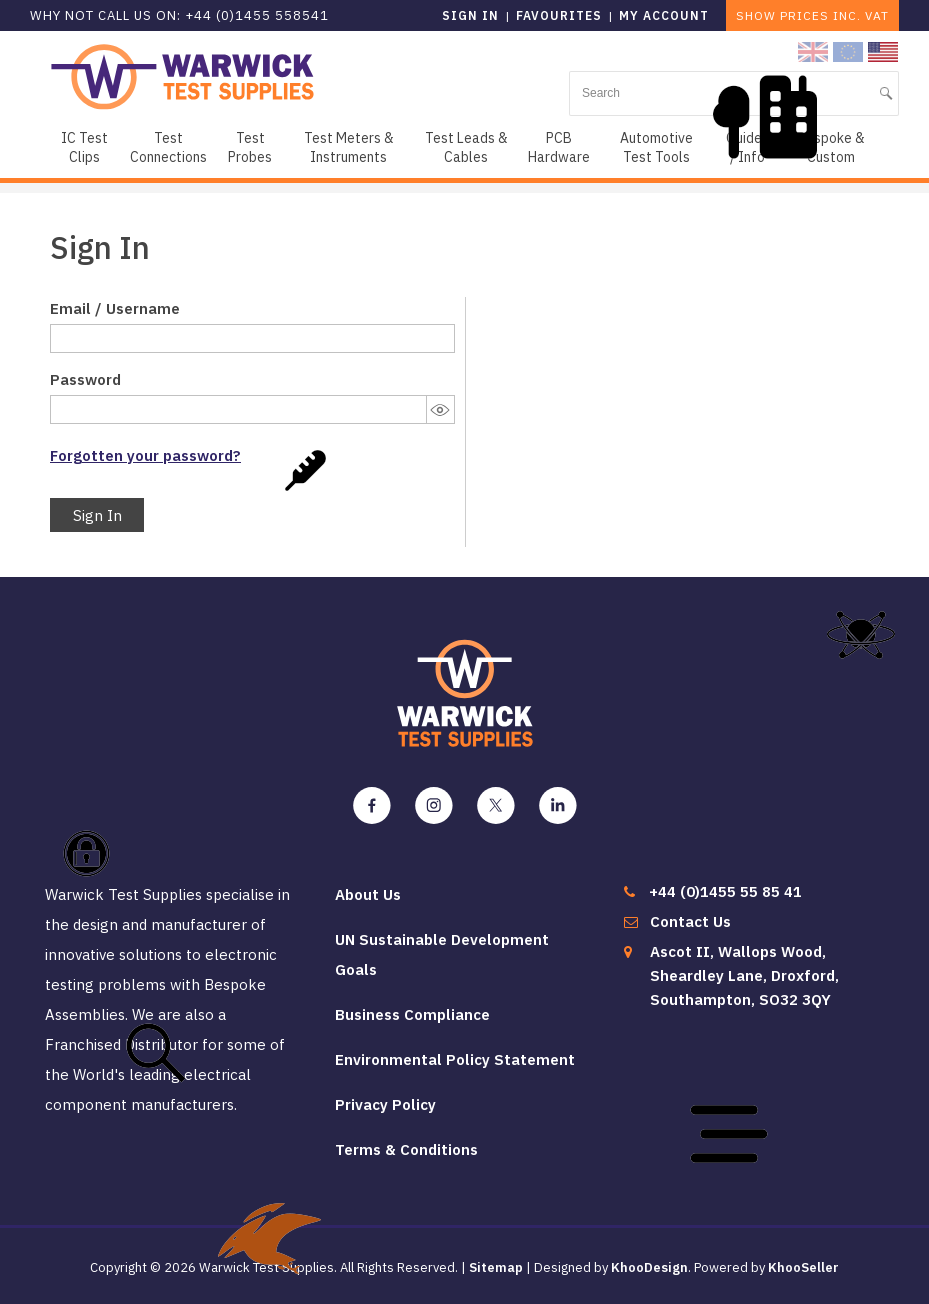  I want to click on access live stream or feed, so click(729, 1134).